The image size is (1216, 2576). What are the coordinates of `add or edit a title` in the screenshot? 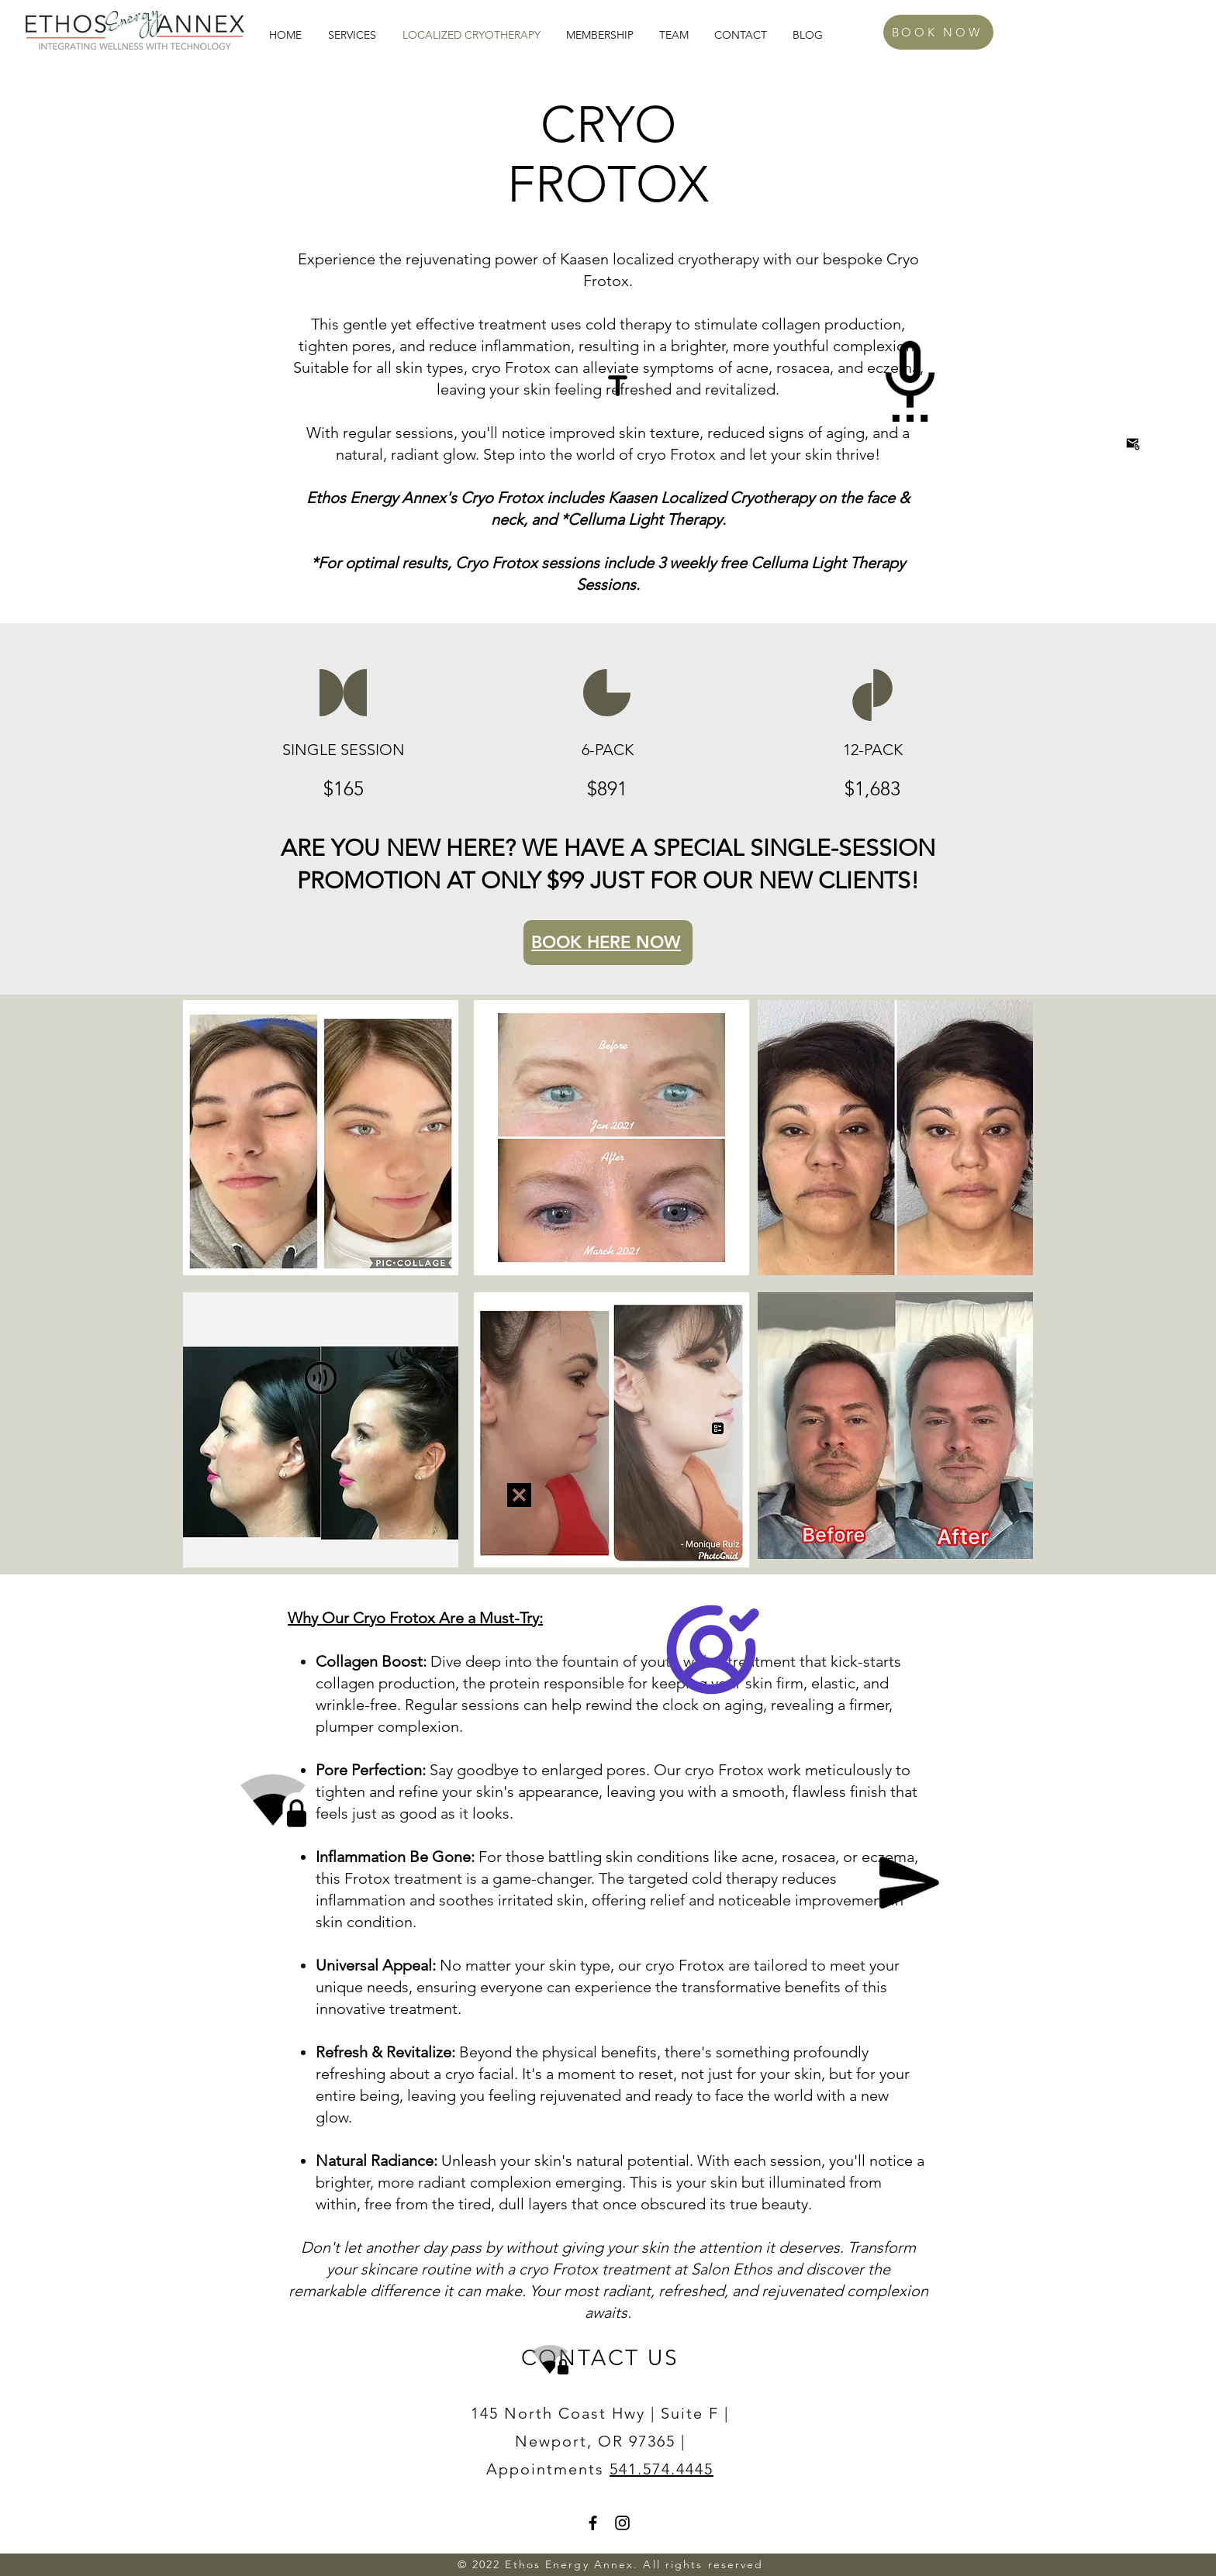 It's located at (617, 386).